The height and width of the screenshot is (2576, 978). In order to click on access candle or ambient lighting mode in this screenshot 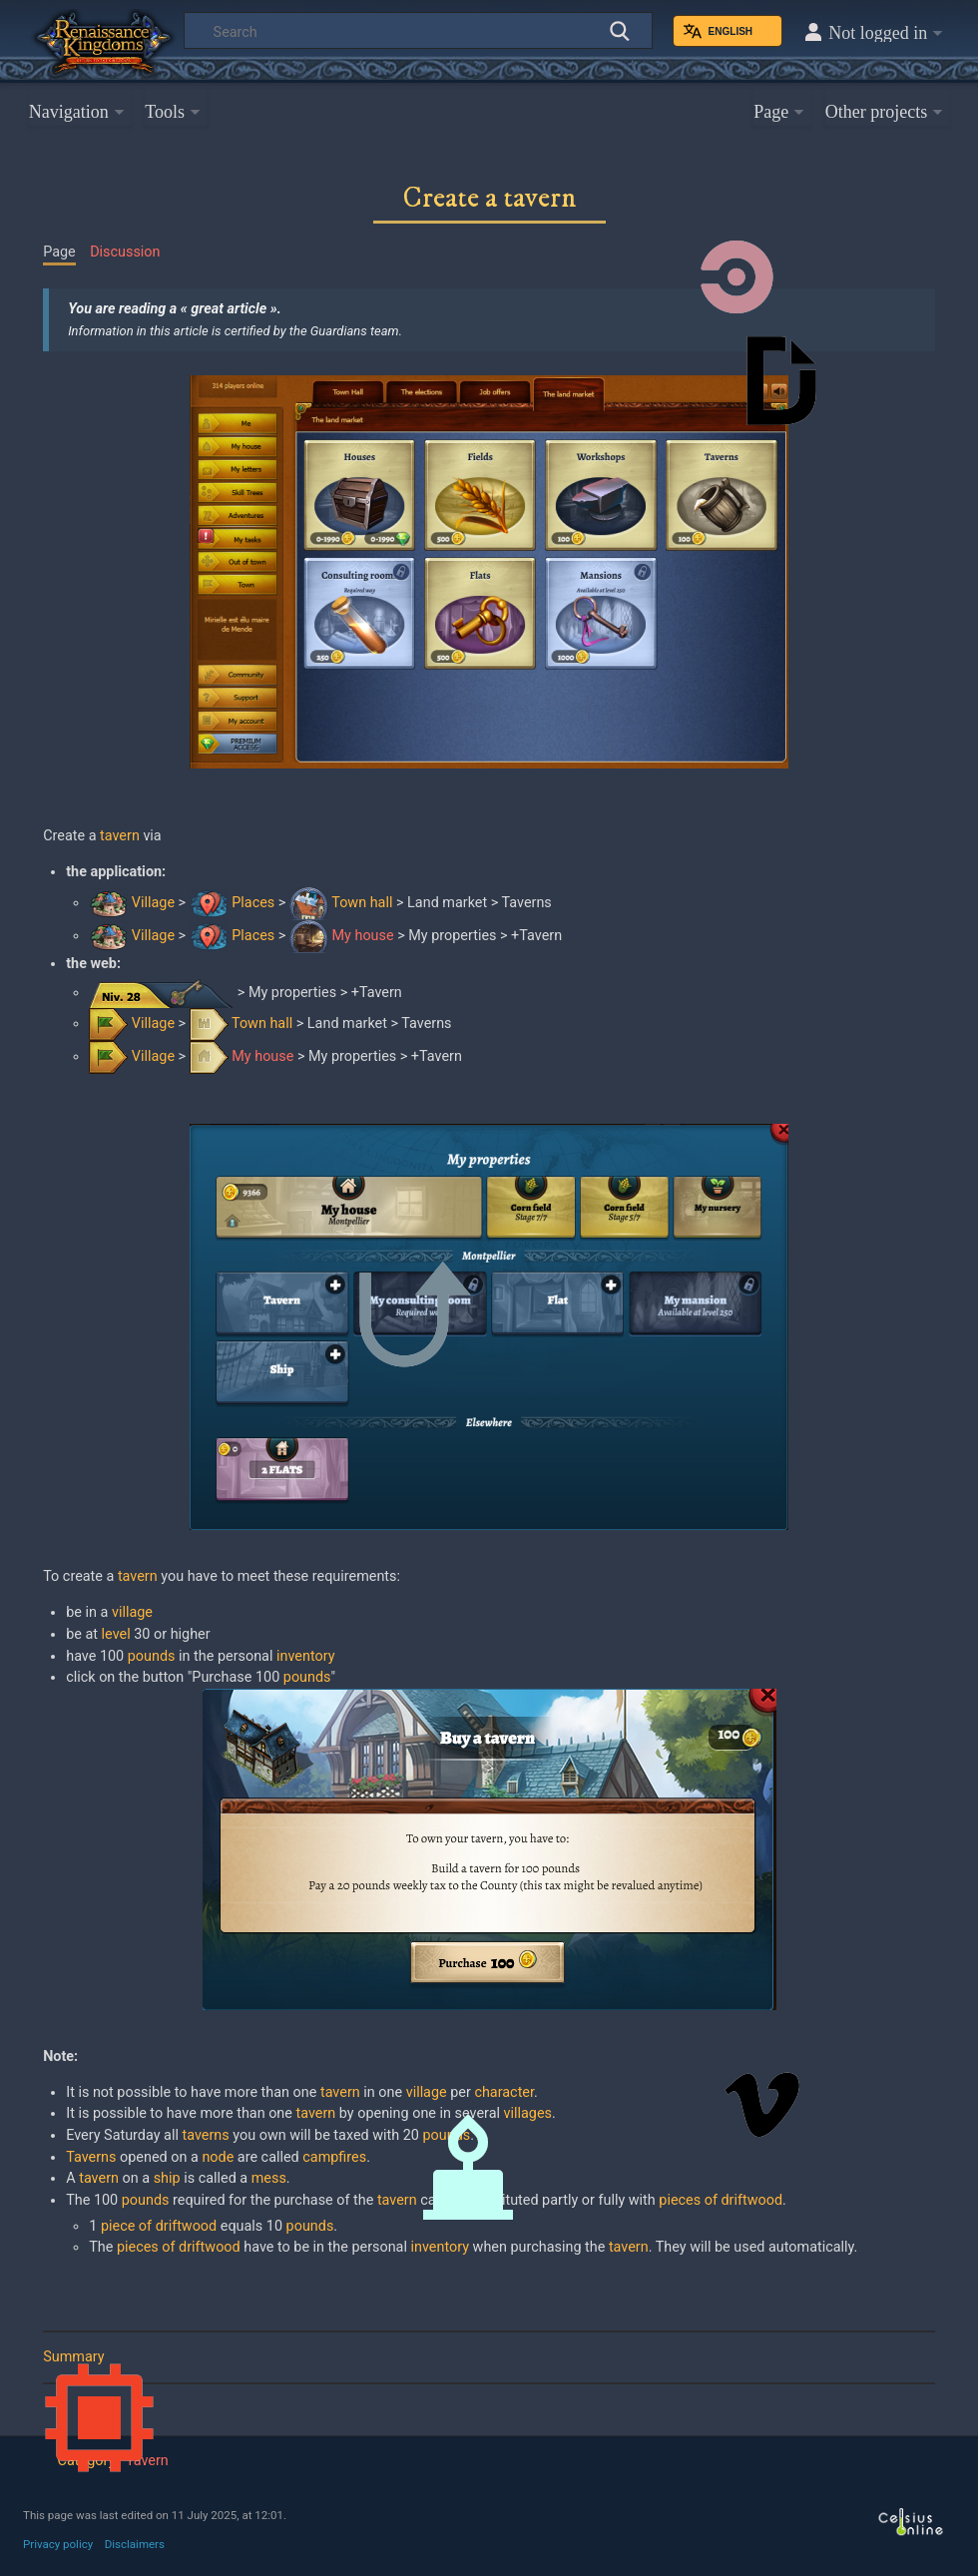, I will do `click(468, 2170)`.